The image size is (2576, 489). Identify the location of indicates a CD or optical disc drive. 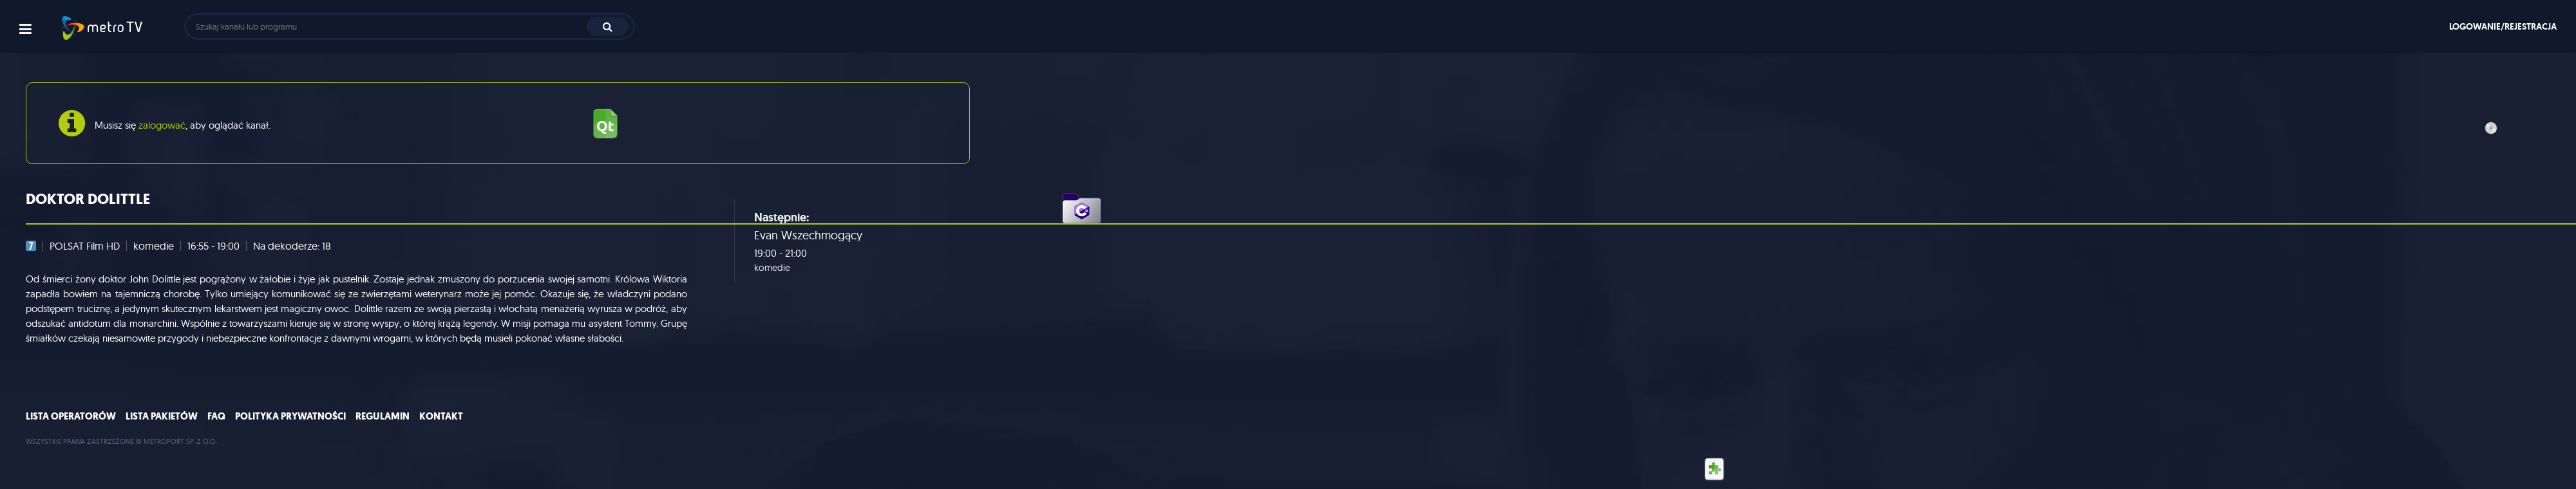
(2491, 128).